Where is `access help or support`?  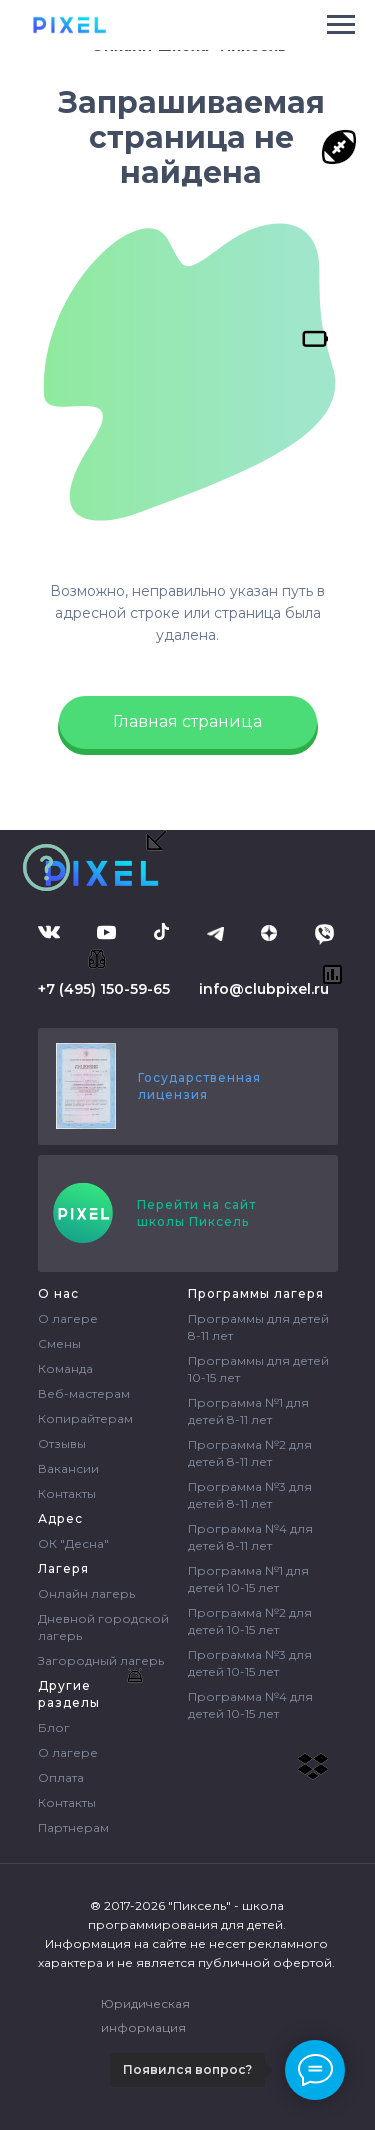
access help or support is located at coordinates (46, 867).